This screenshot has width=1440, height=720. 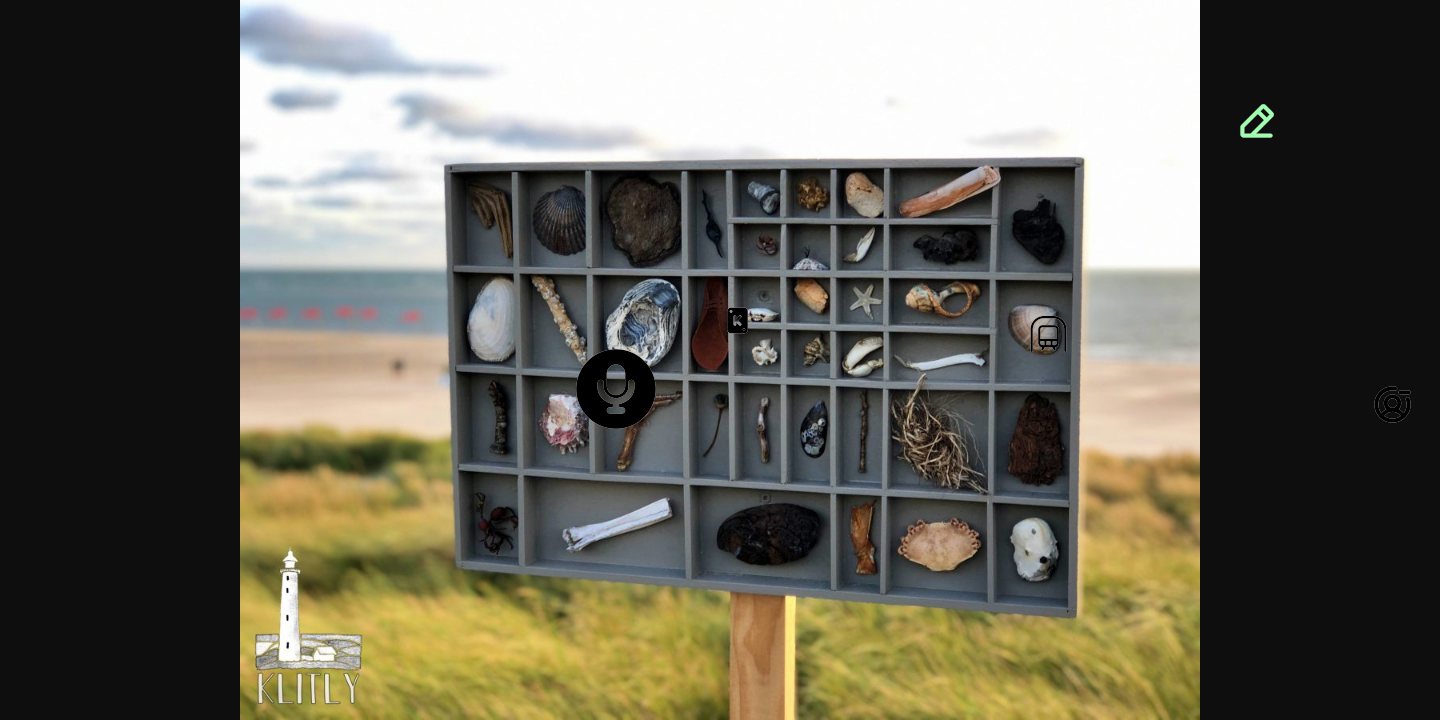 What do you see at coordinates (1256, 121) in the screenshot?
I see `edit text or content` at bounding box center [1256, 121].